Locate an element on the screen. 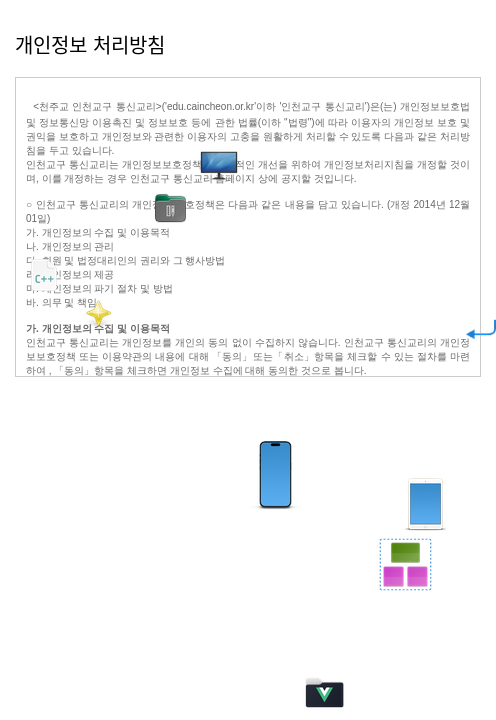 This screenshot has height=720, width=496. view information about this application is located at coordinates (98, 313).